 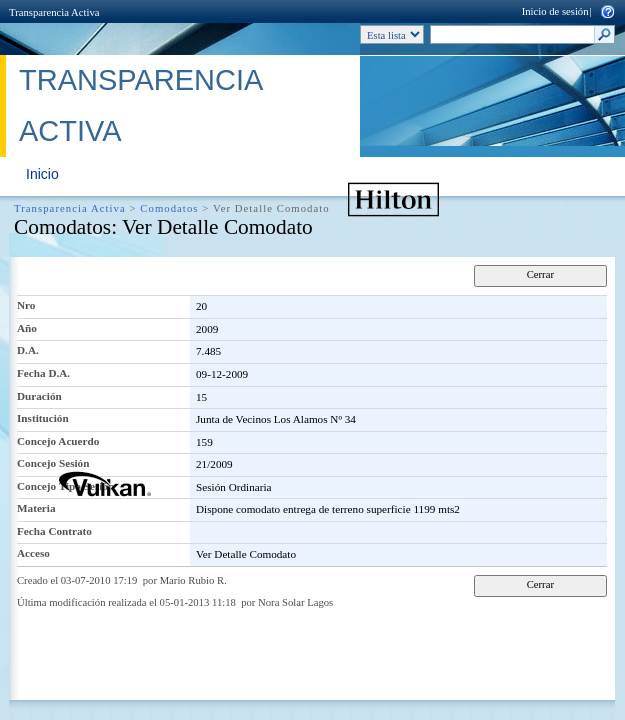 What do you see at coordinates (393, 199) in the screenshot?
I see `access the Hilton hotels app or website` at bounding box center [393, 199].